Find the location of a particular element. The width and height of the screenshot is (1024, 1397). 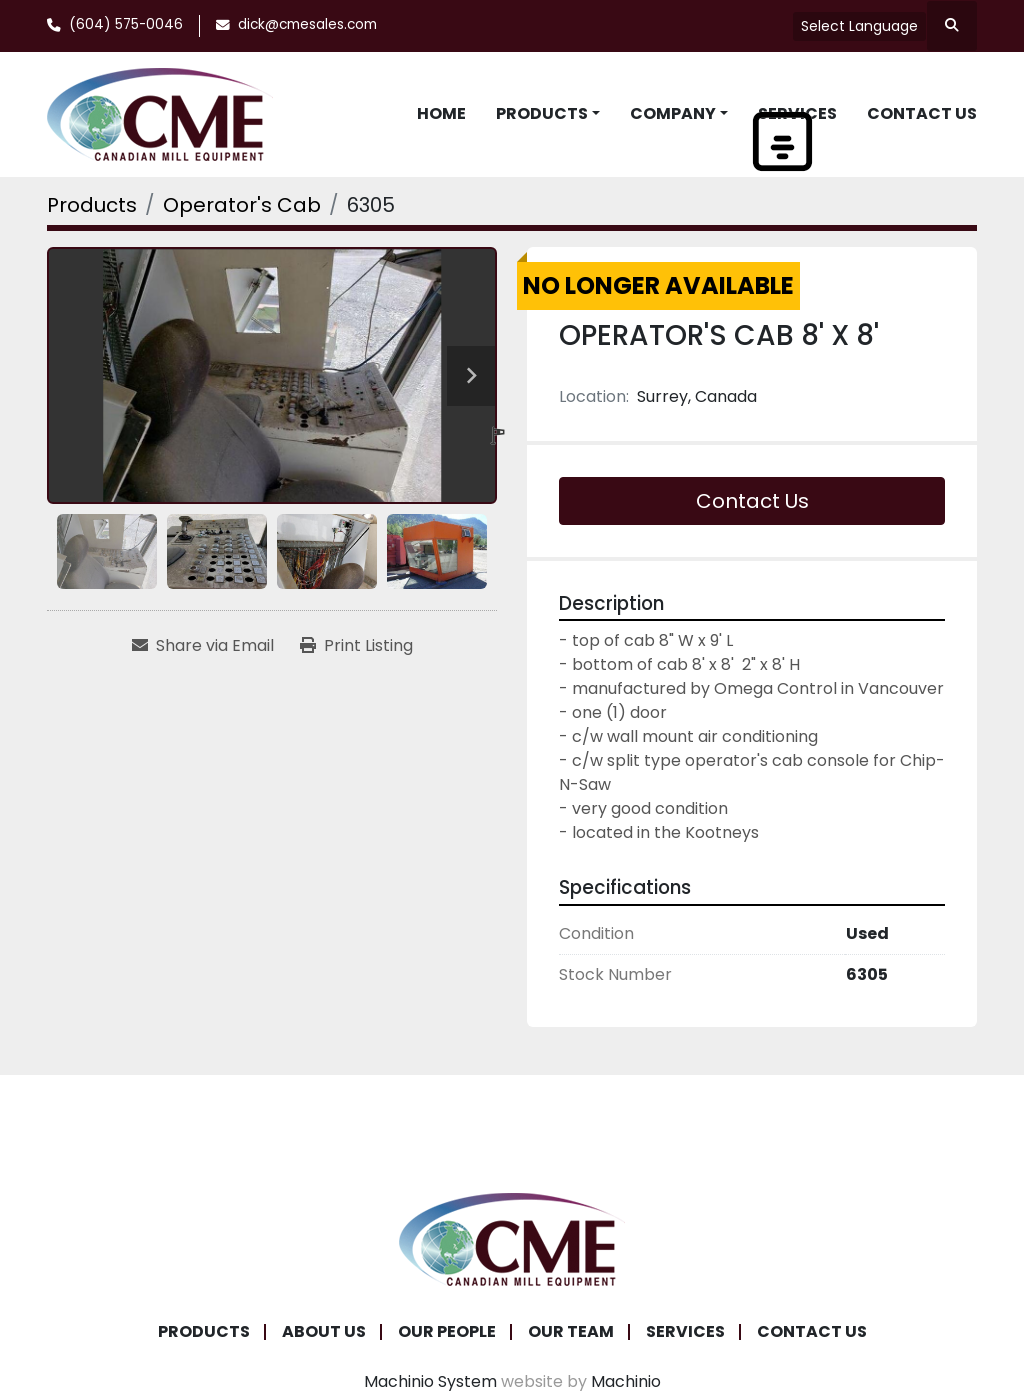

align content to bottom center of container is located at coordinates (782, 141).